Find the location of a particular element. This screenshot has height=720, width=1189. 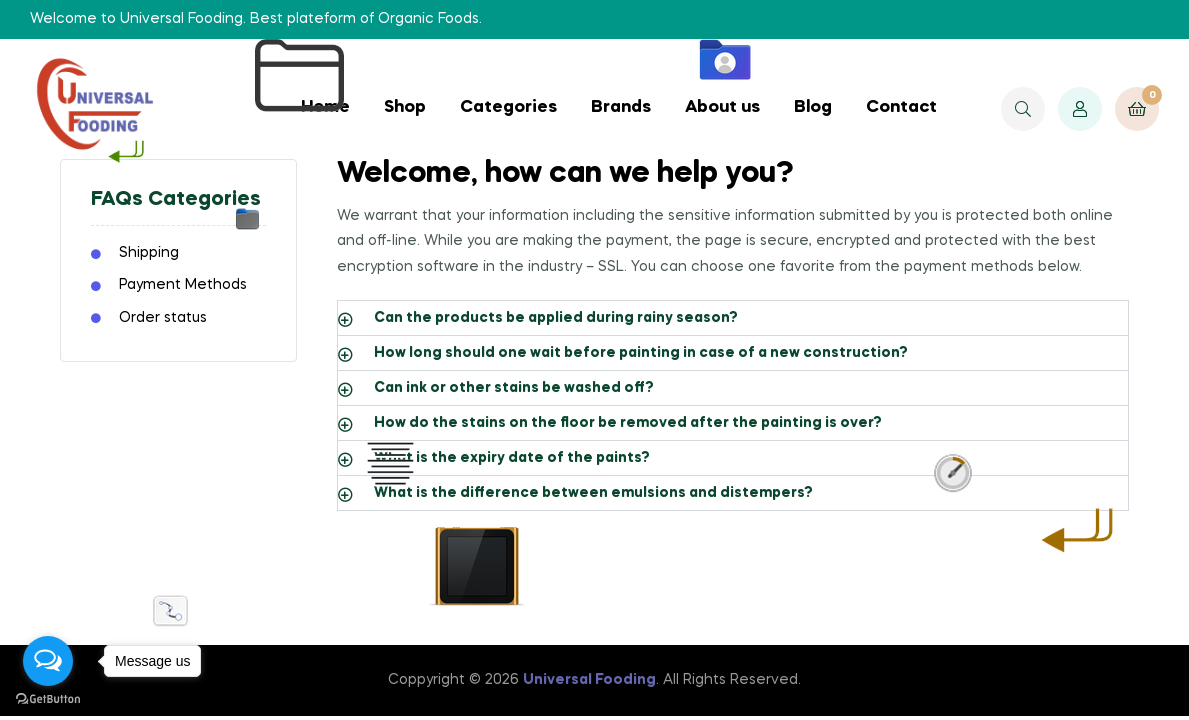

open a folder to view its contents is located at coordinates (247, 218).